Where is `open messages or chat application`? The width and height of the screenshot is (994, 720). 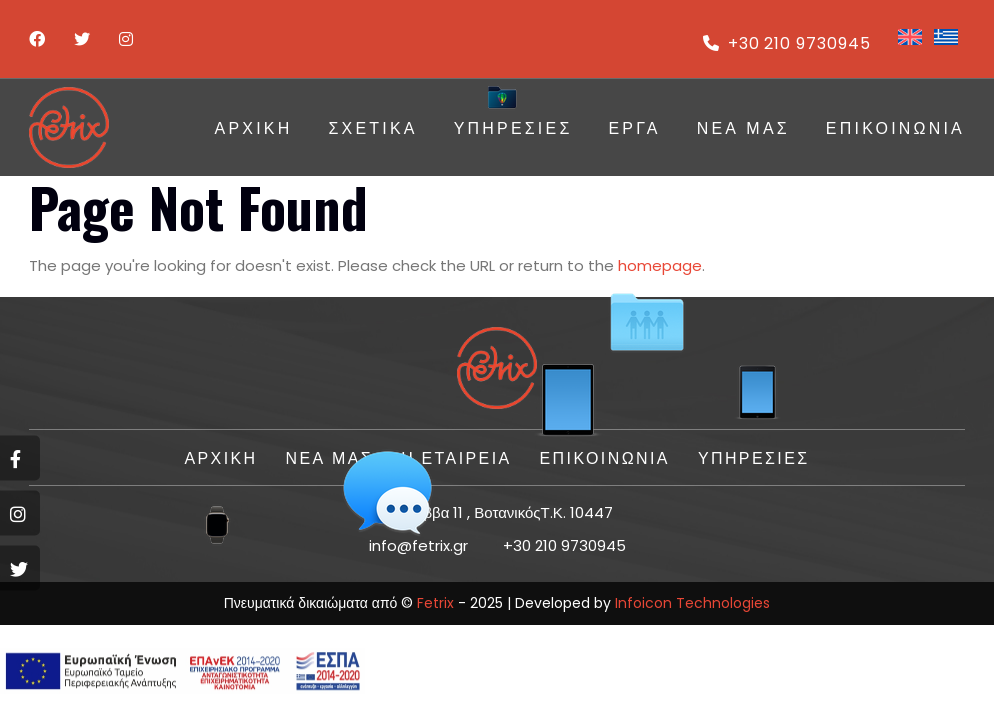 open messages or chat application is located at coordinates (387, 491).